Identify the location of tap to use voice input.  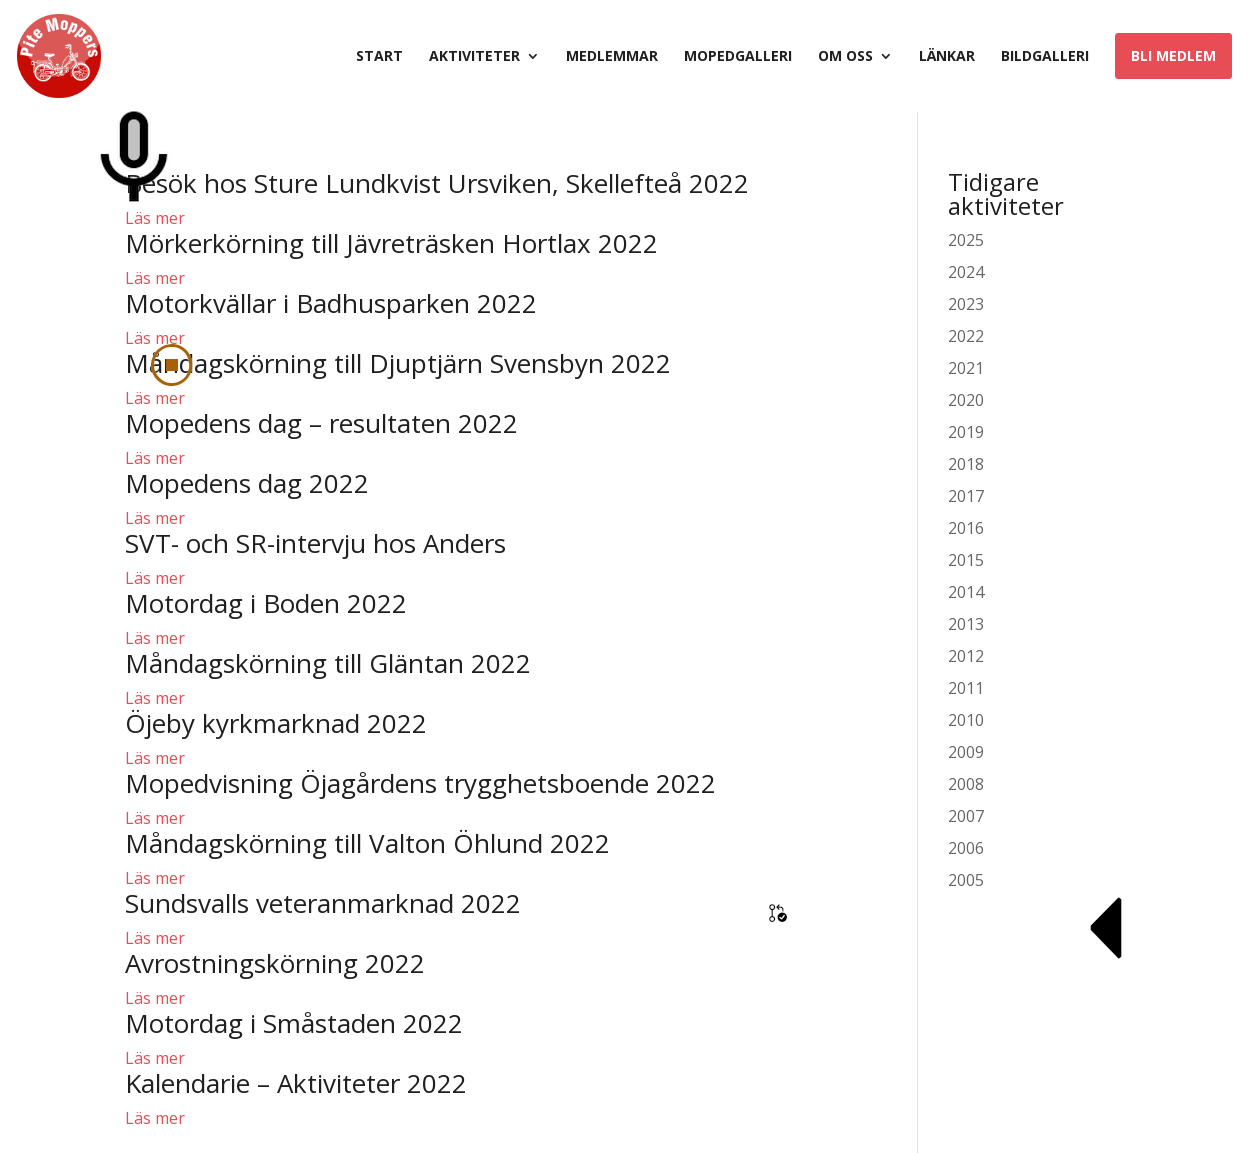
(134, 154).